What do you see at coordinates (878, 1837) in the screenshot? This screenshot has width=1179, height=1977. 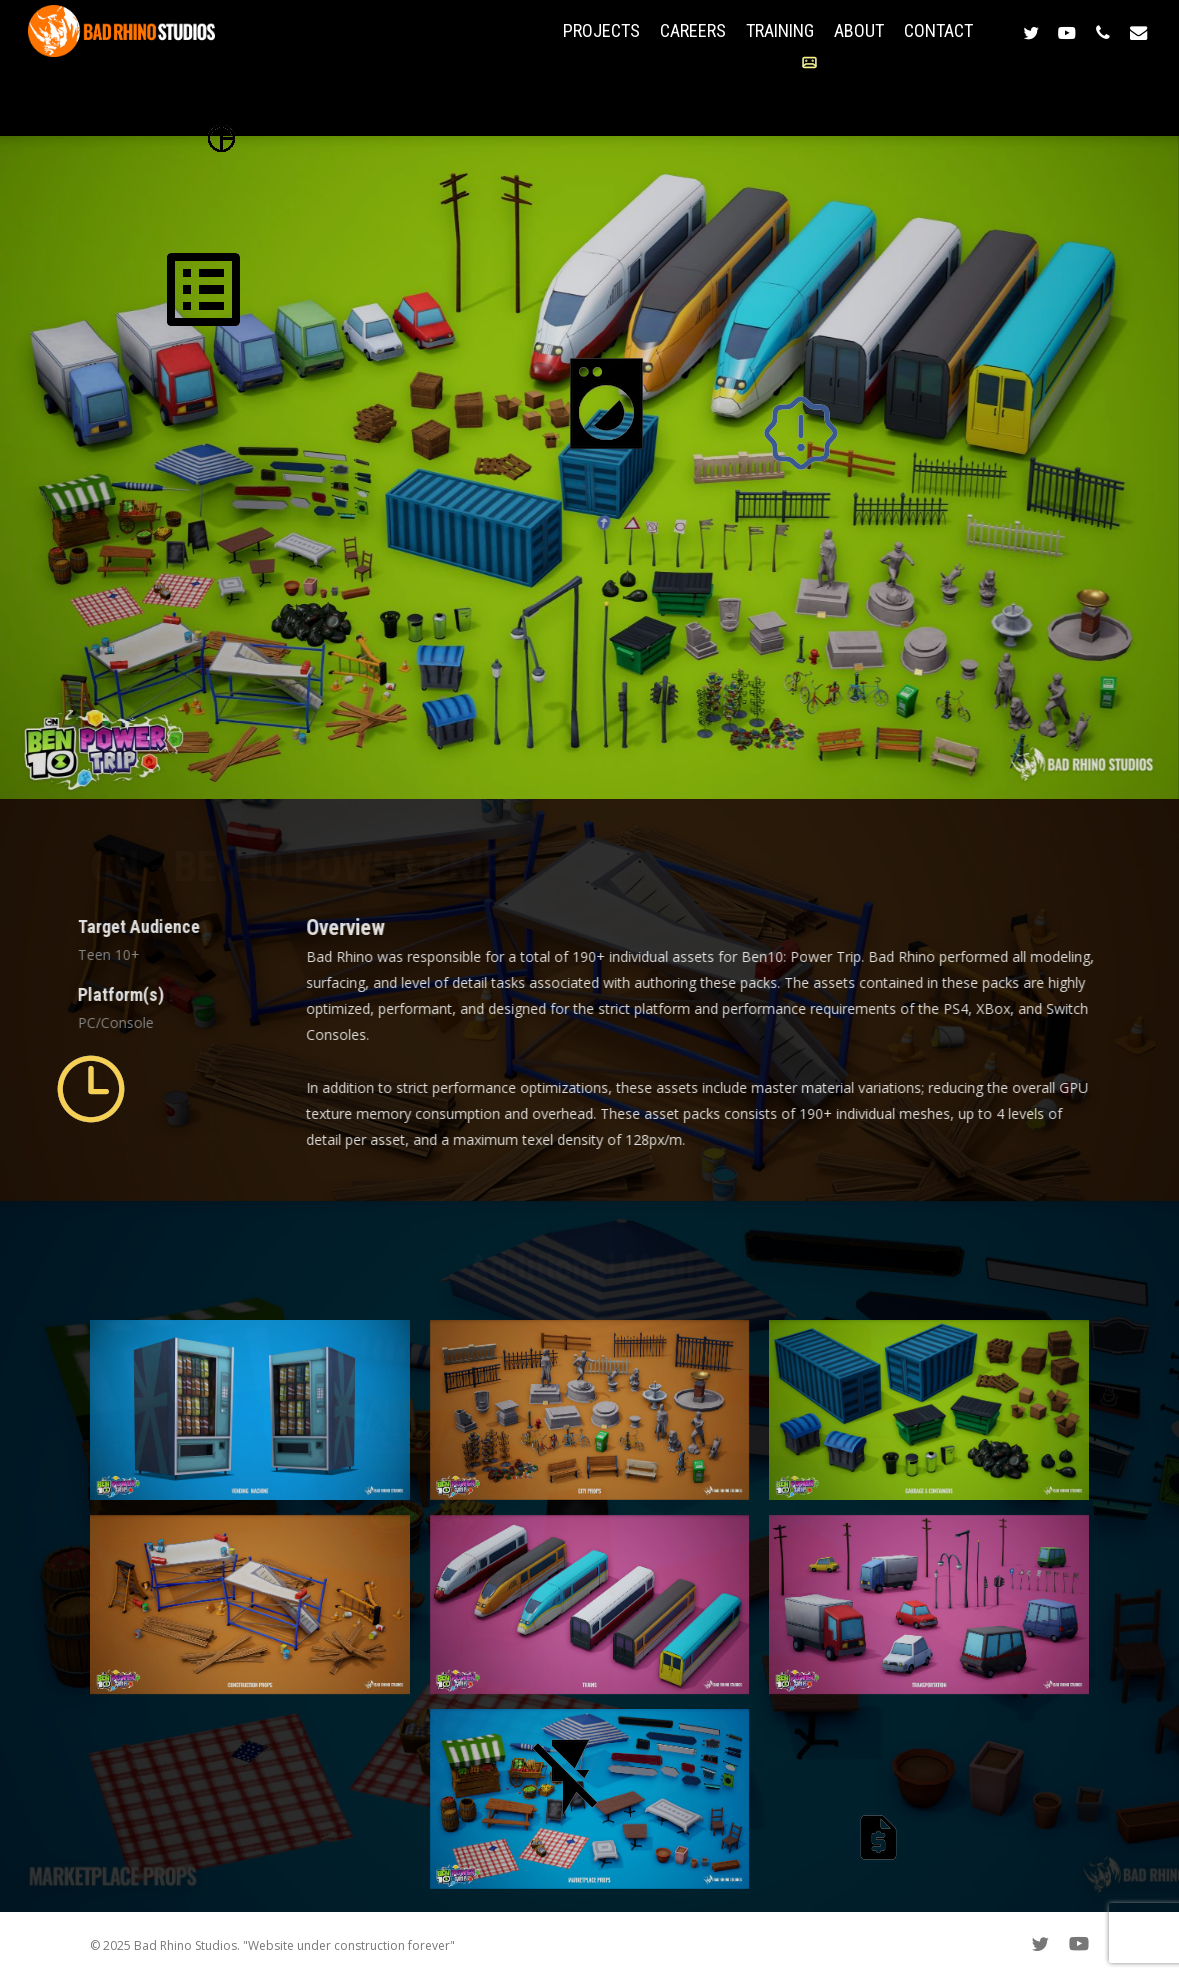 I see `request a price quote or estimate` at bounding box center [878, 1837].